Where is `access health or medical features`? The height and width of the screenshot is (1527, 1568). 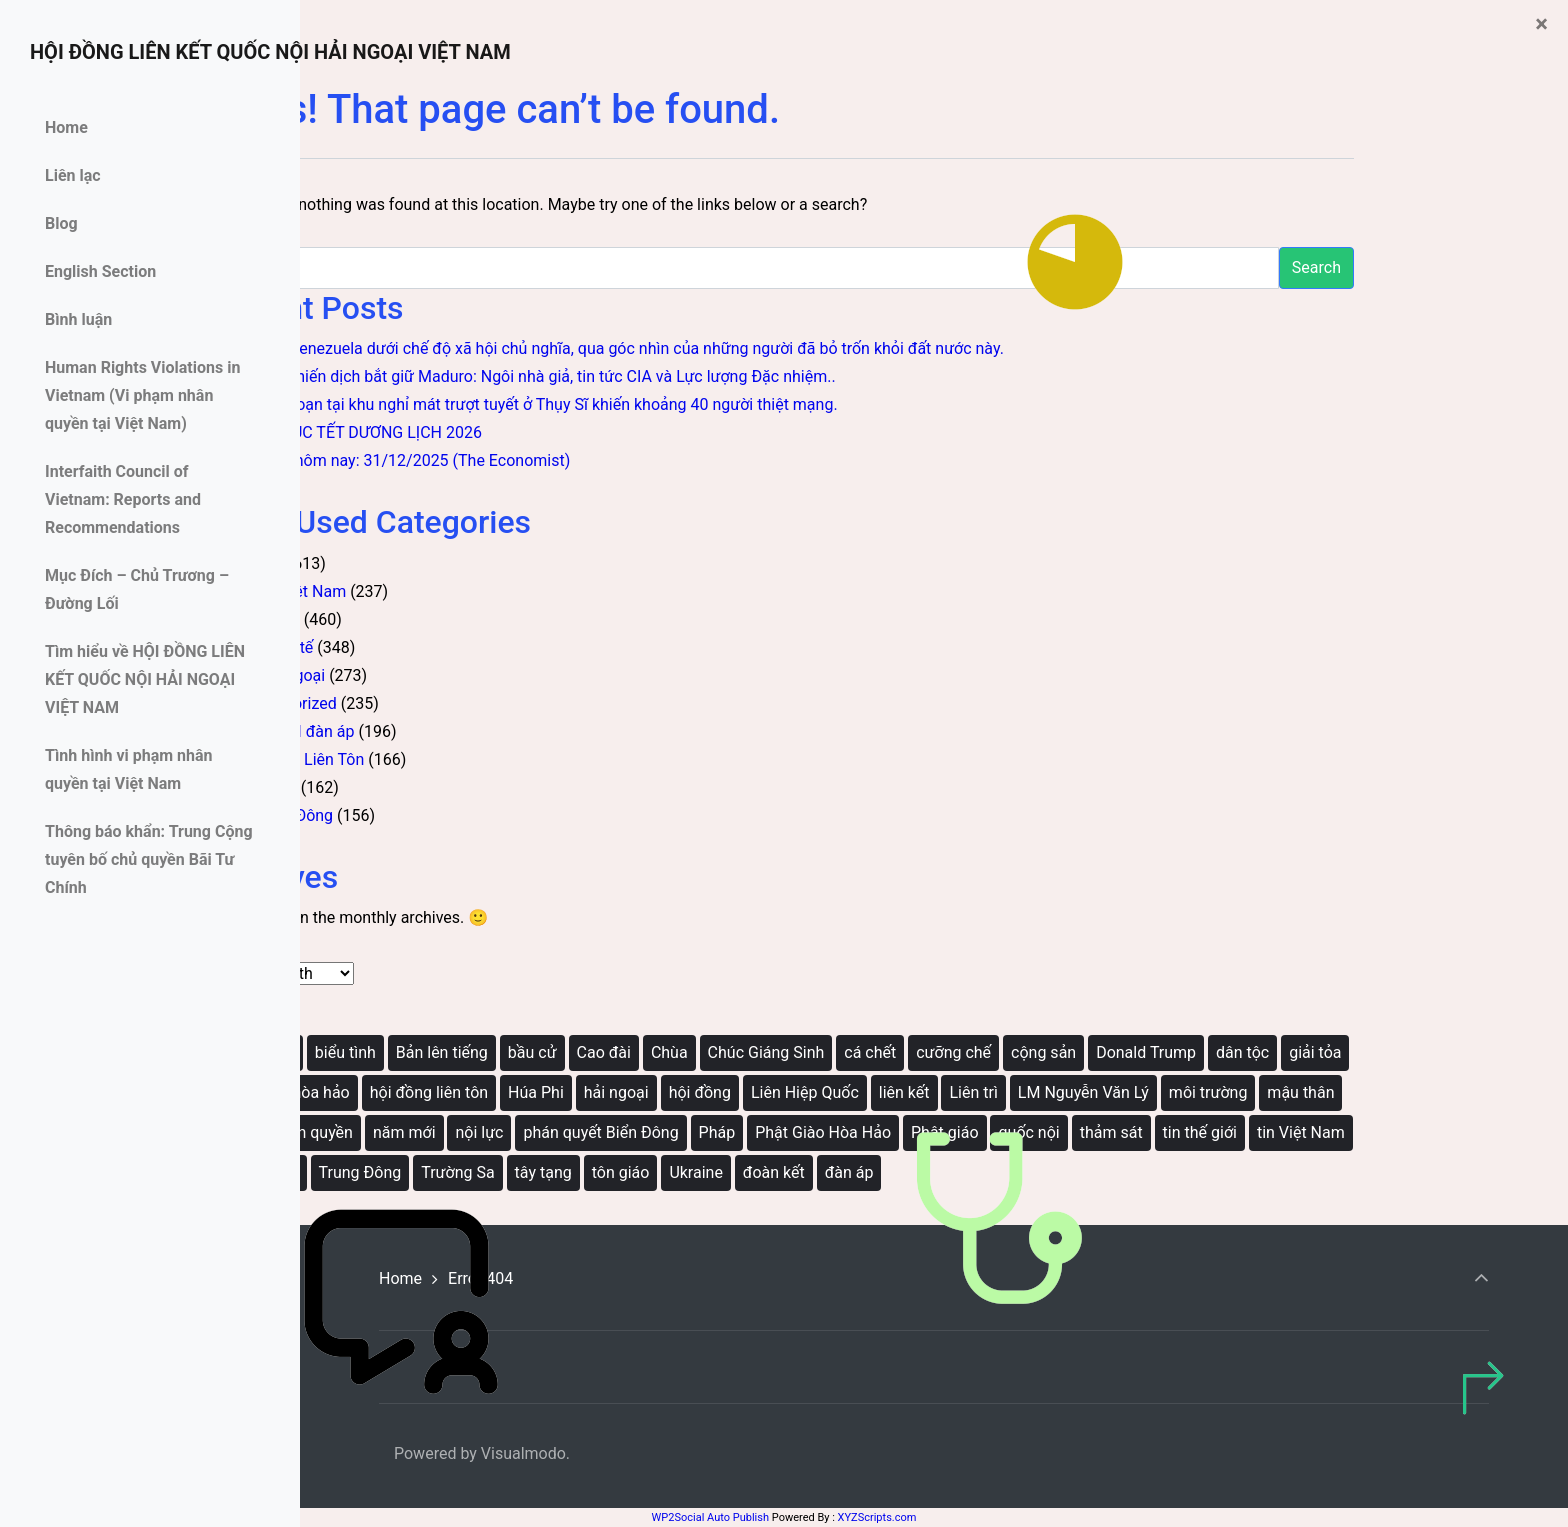
access health or medical features is located at coordinates (989, 1211).